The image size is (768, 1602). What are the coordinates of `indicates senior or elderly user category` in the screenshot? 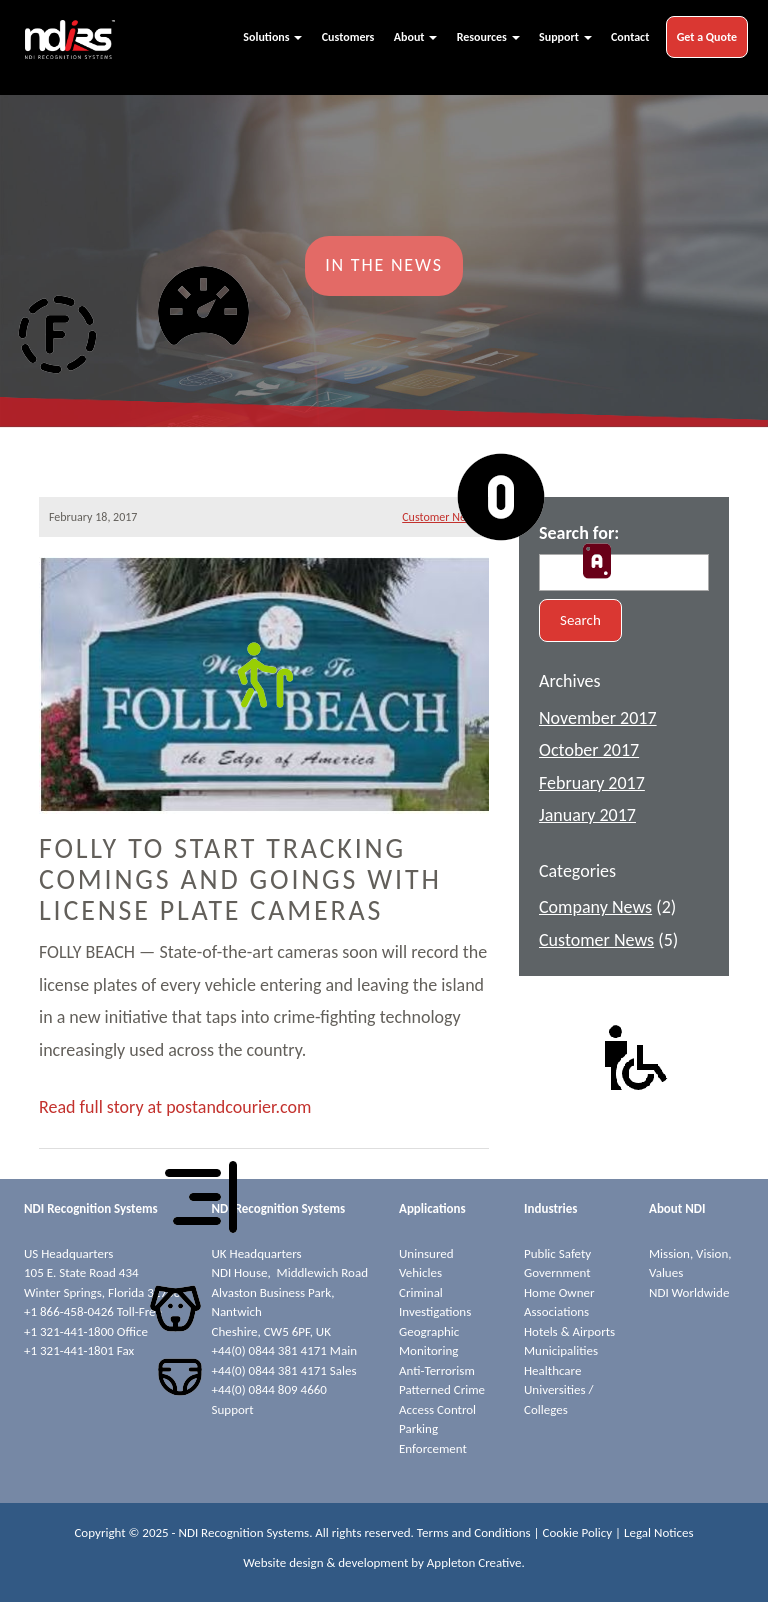 It's located at (267, 675).